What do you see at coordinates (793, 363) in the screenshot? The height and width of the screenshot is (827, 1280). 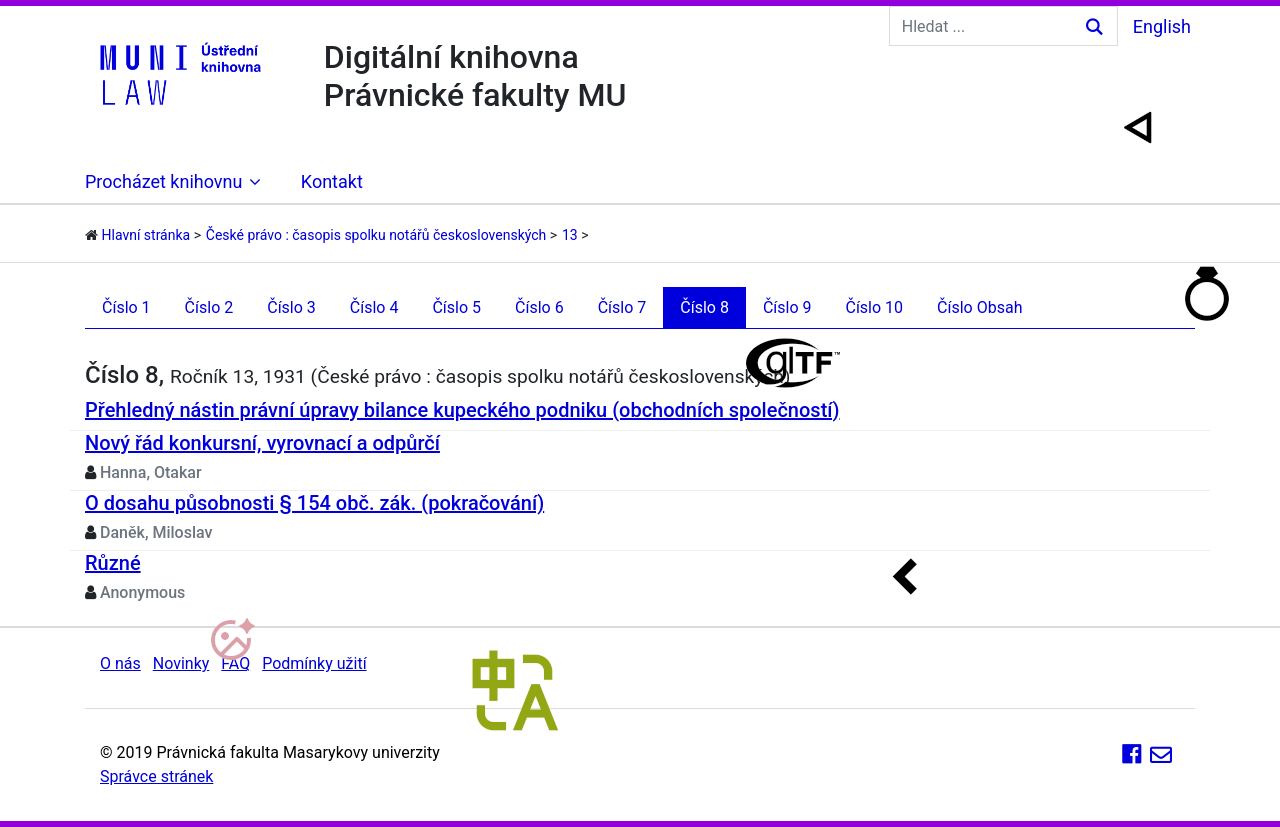 I see `glTF file format logo` at bounding box center [793, 363].